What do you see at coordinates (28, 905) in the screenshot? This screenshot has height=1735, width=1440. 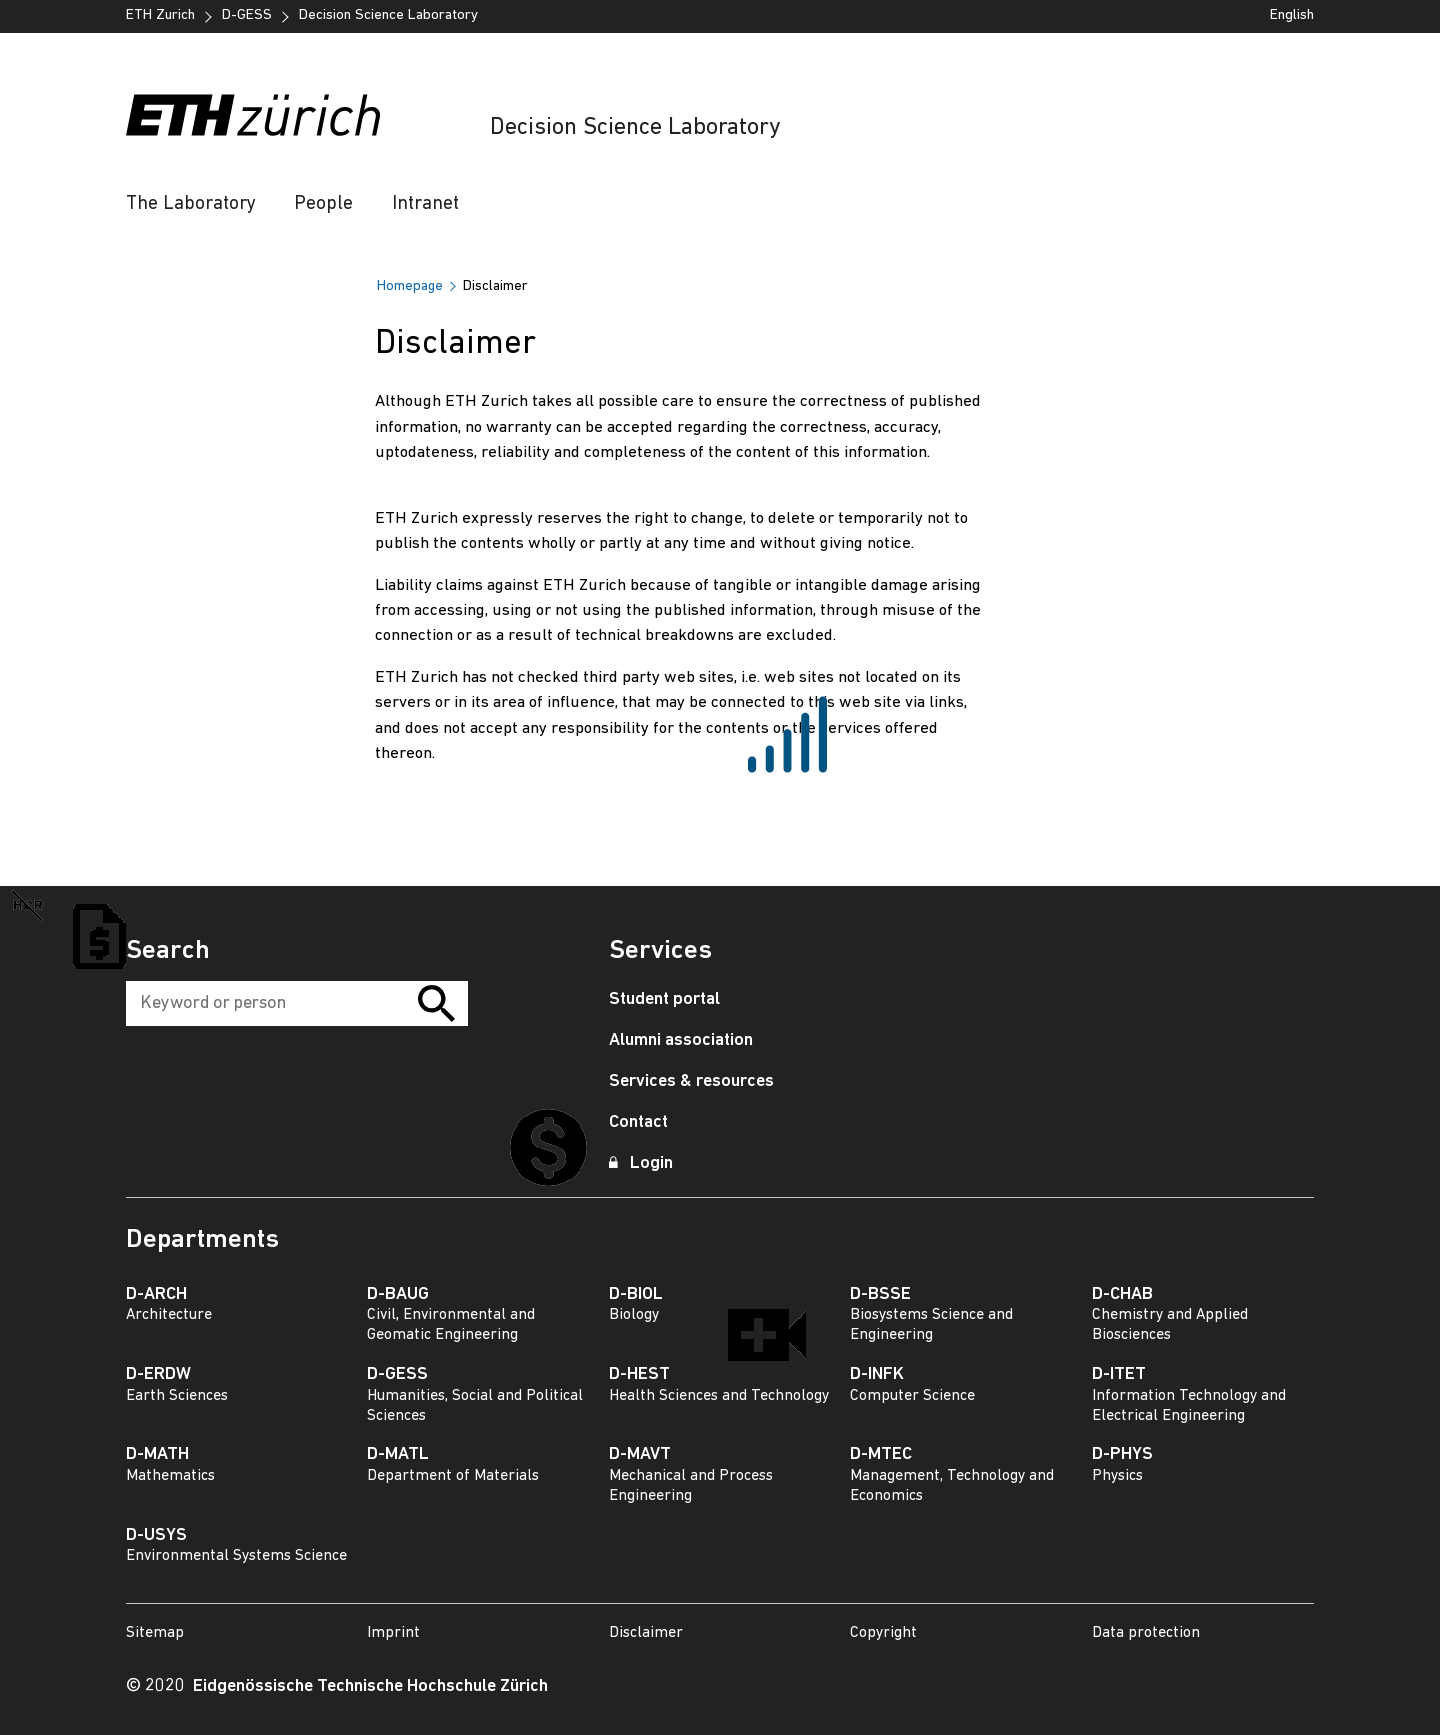 I see `disable HDR mode in camera settings` at bounding box center [28, 905].